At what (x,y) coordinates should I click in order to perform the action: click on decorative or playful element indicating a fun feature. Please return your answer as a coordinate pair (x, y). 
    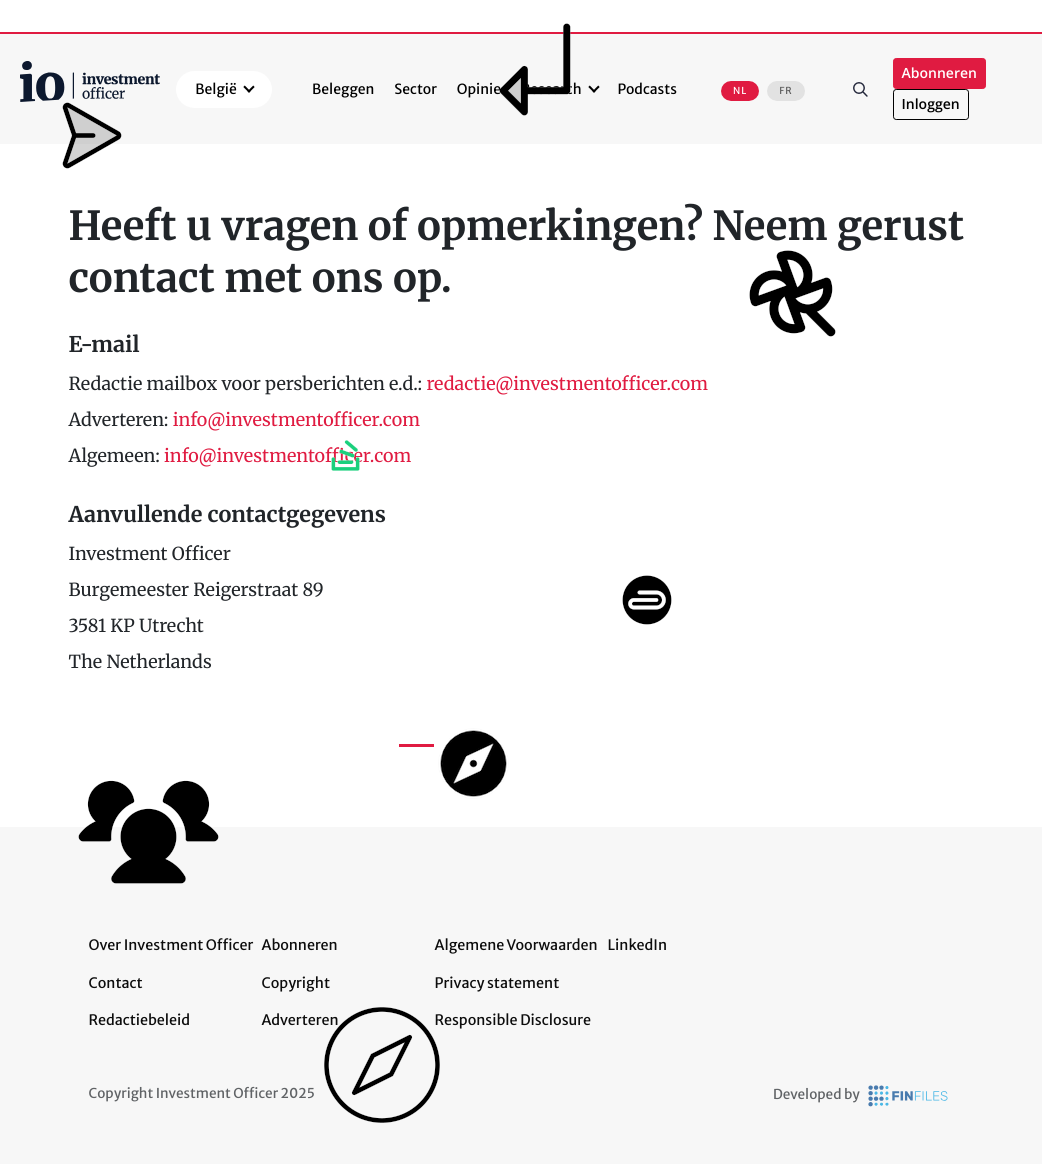
    Looking at the image, I should click on (794, 295).